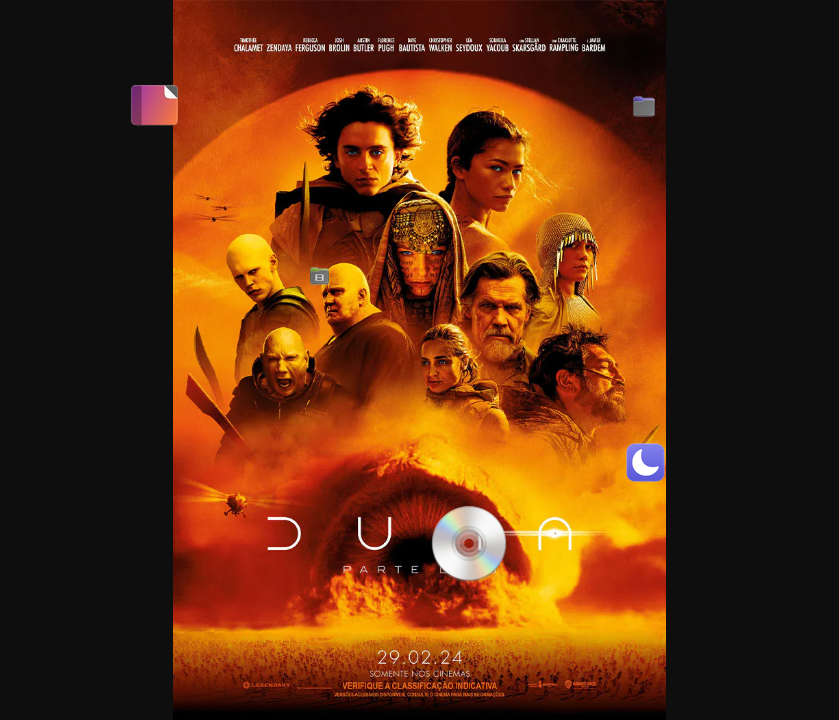 This screenshot has width=839, height=720. What do you see at coordinates (645, 462) in the screenshot?
I see `enable focus mode to silence notifications` at bounding box center [645, 462].